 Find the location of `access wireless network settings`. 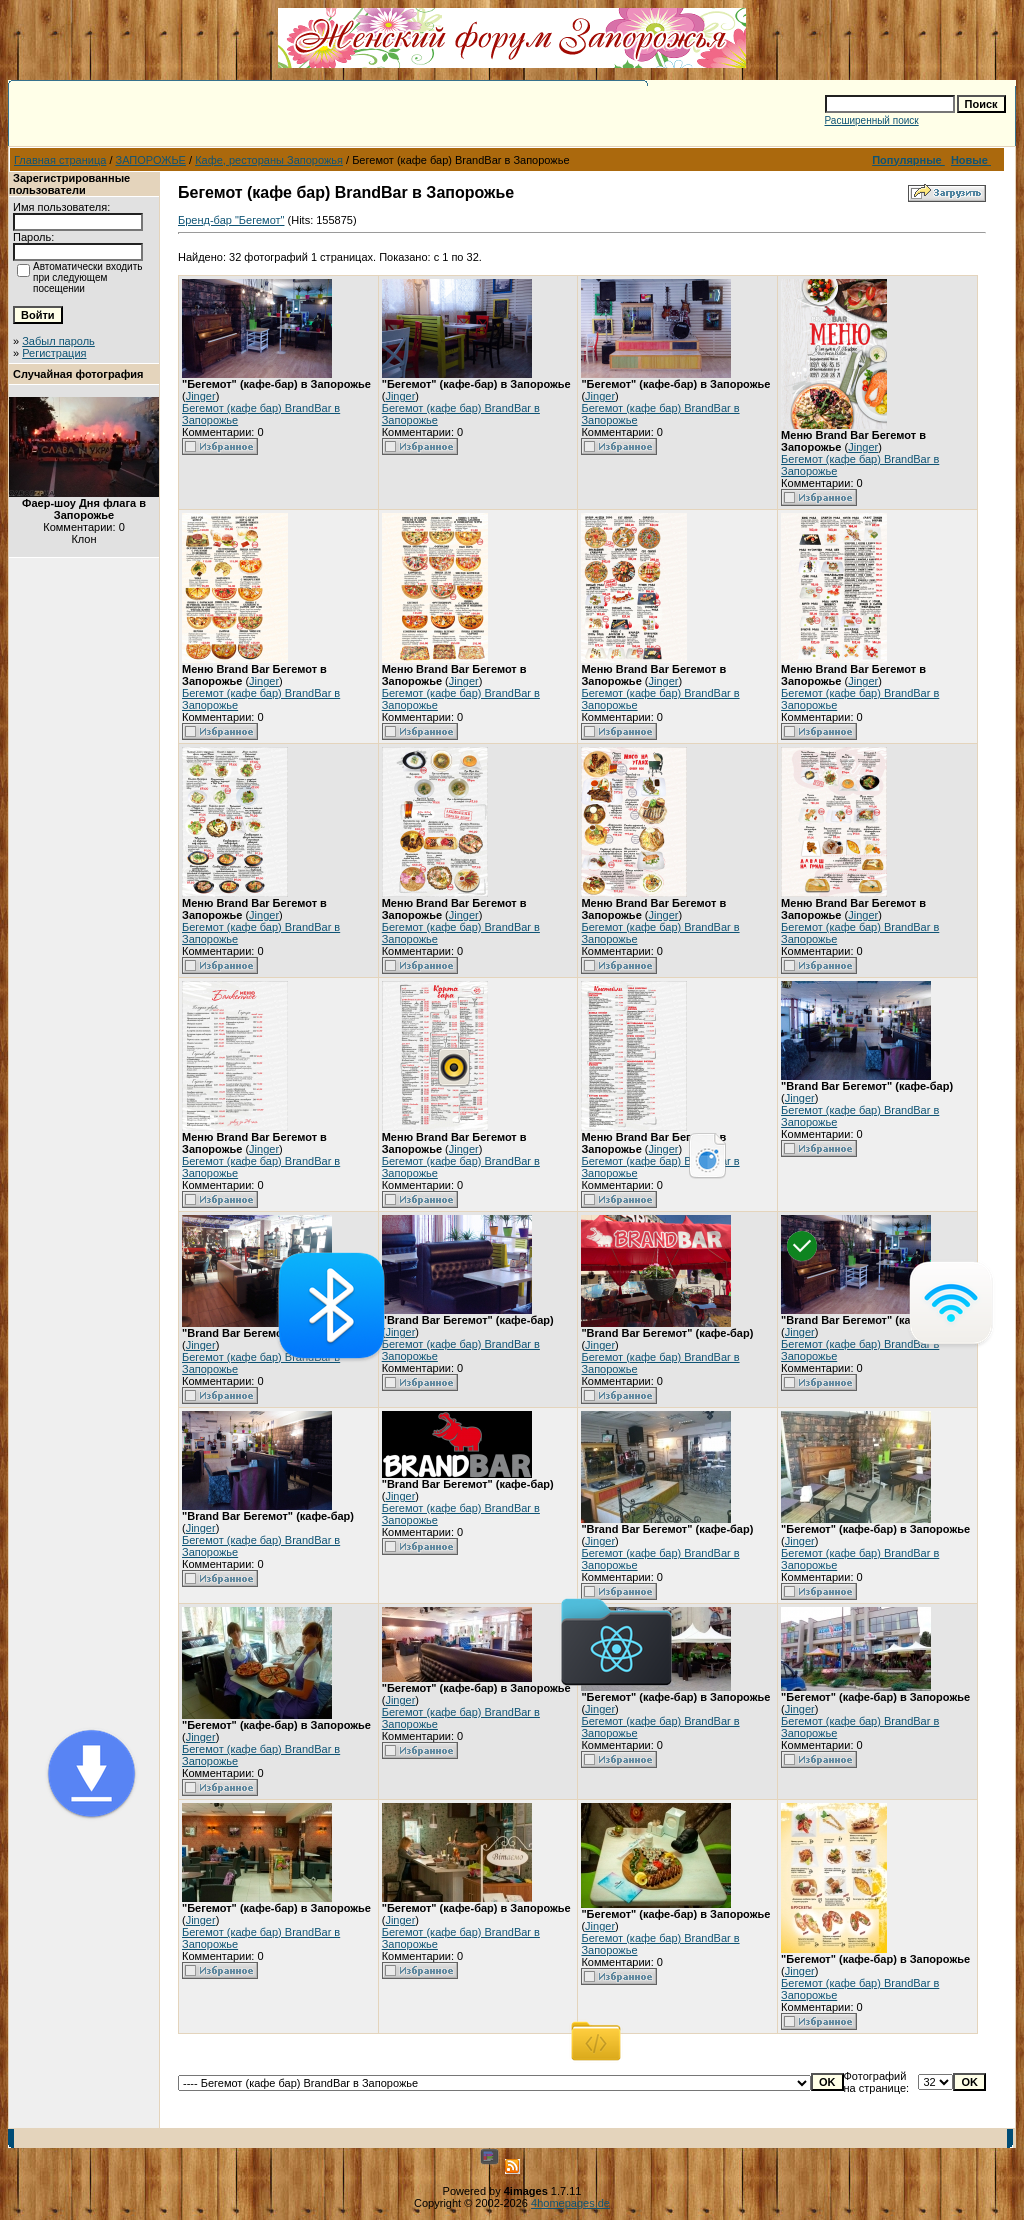

access wireless network settings is located at coordinates (951, 1303).